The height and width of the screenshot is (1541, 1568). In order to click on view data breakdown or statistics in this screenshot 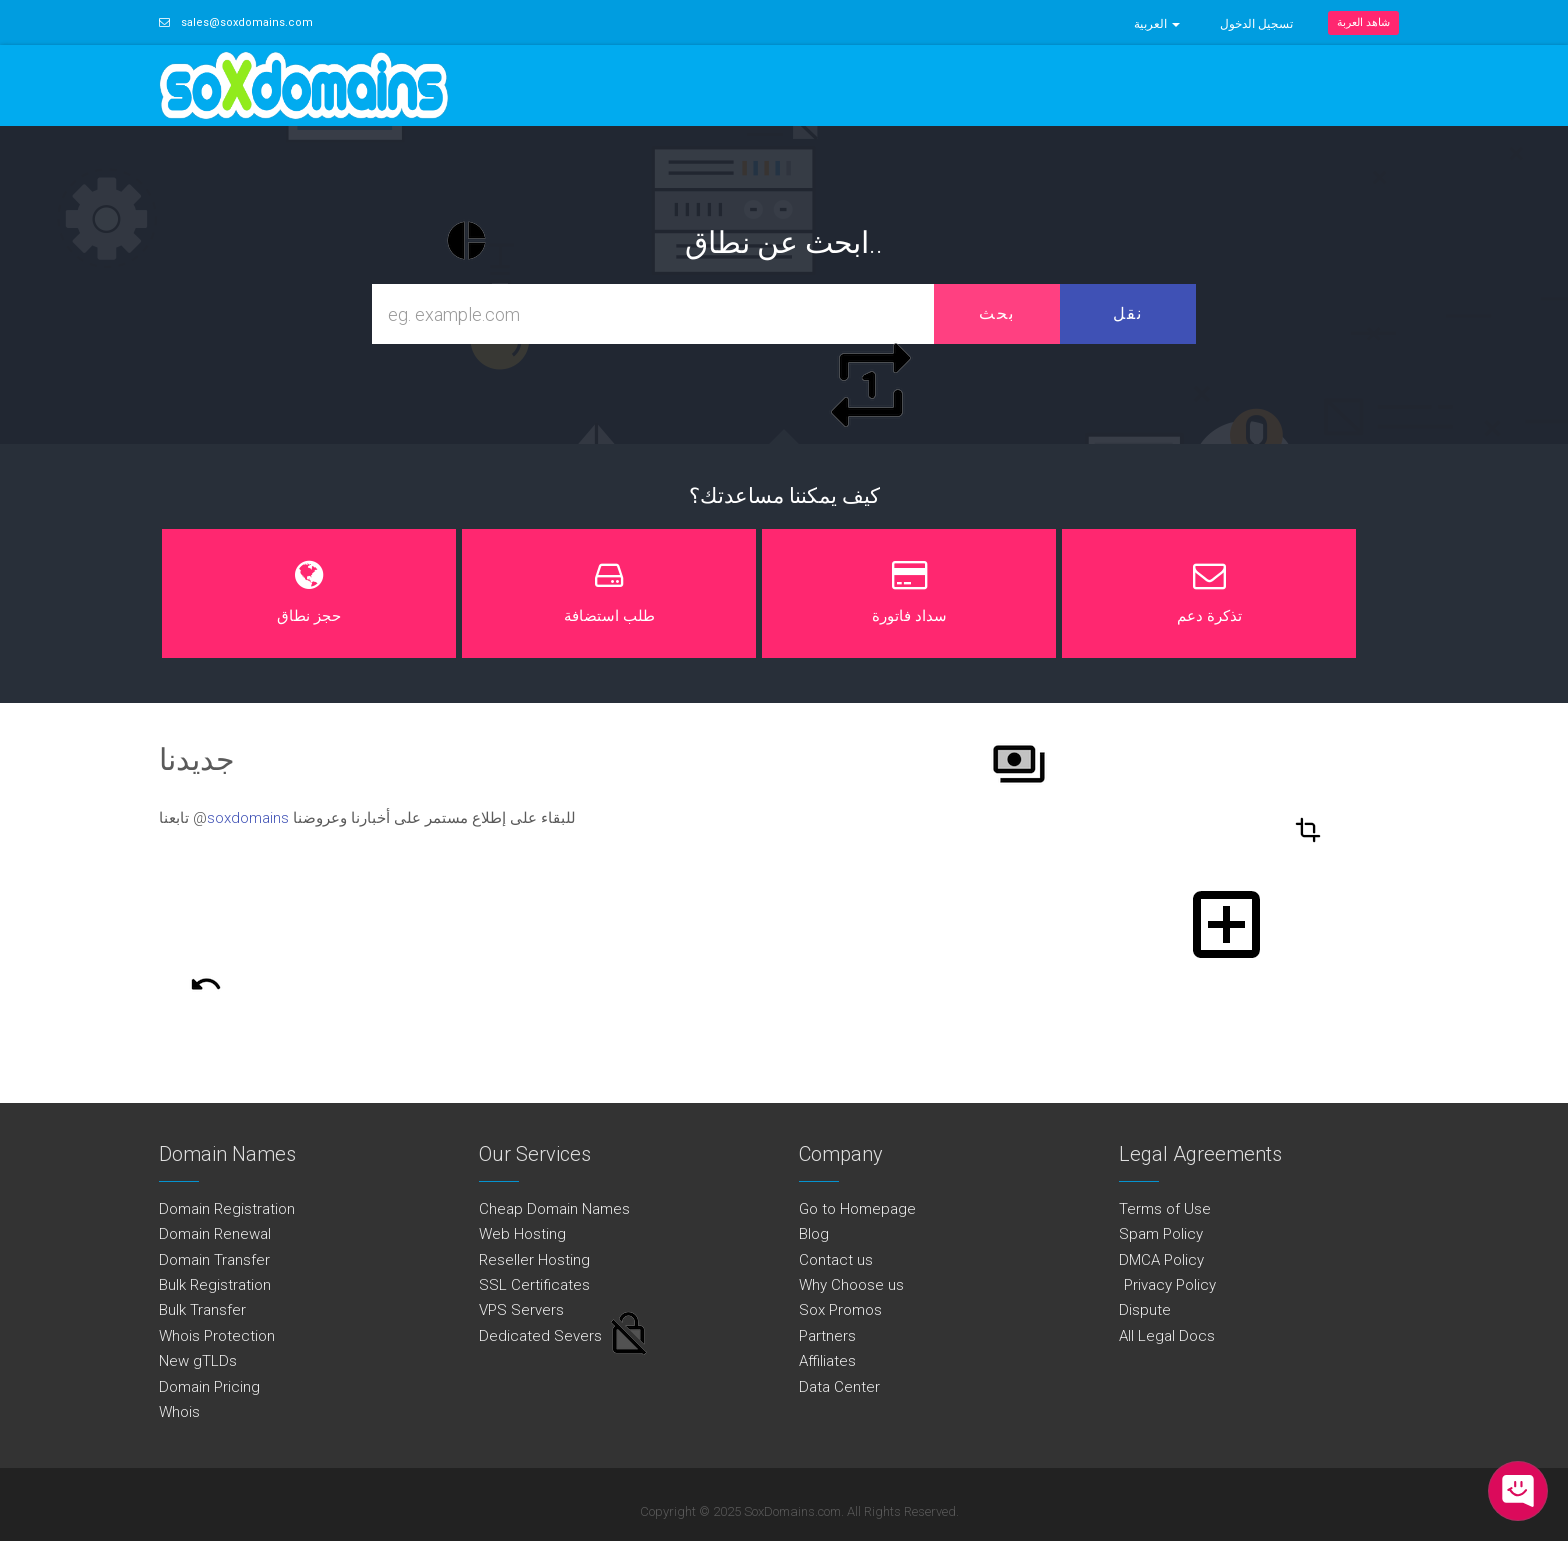, I will do `click(466, 240)`.